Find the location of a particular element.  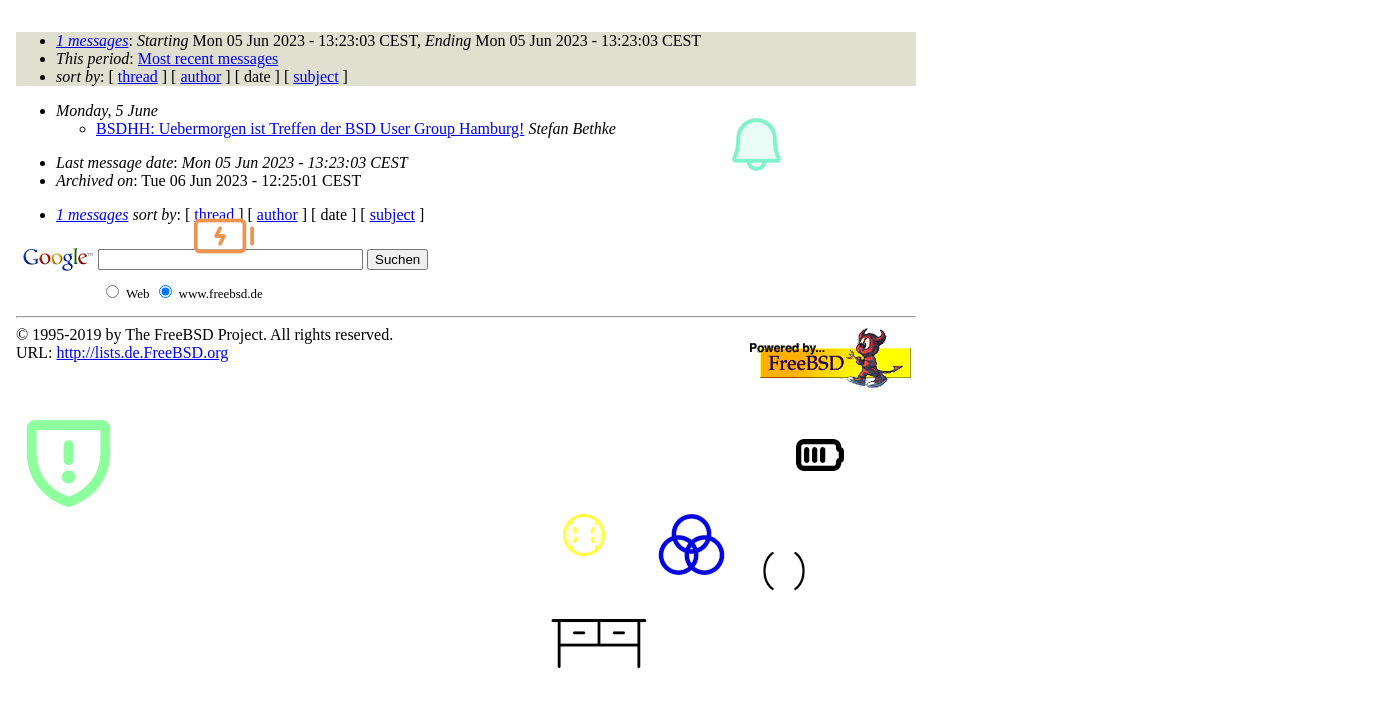

security warning or alert detected is located at coordinates (68, 458).